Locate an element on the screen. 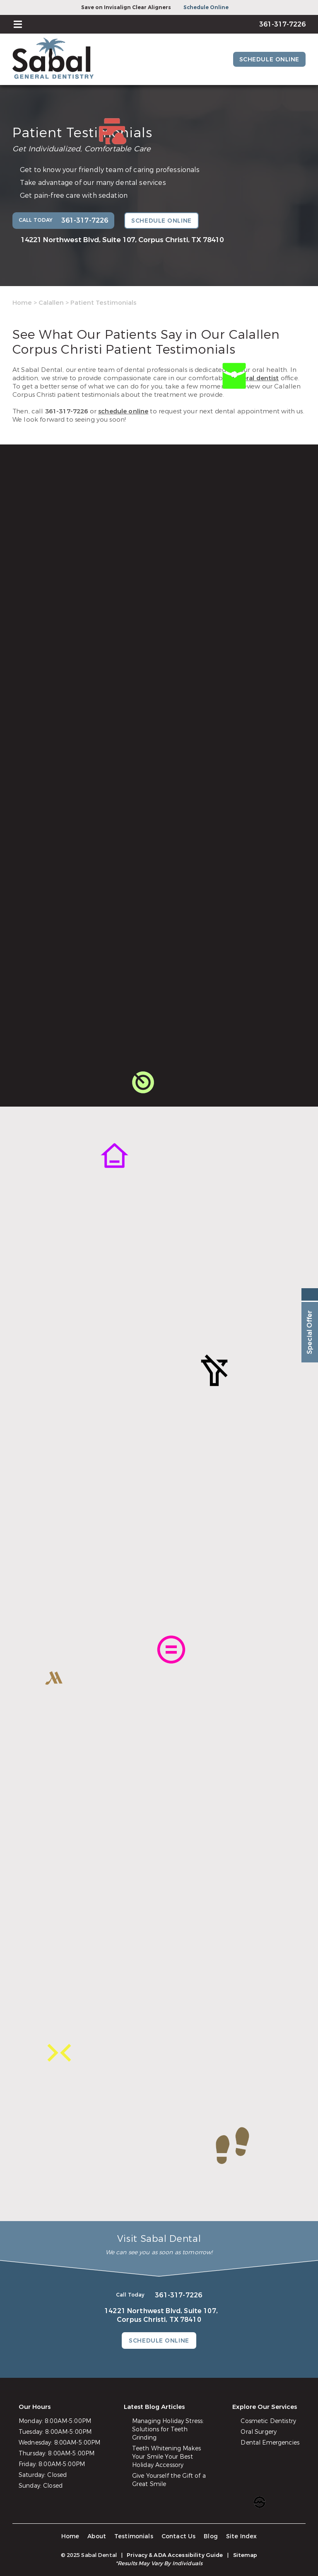 The height and width of the screenshot is (2576, 318). print to a cloud-connected printer is located at coordinates (112, 131).